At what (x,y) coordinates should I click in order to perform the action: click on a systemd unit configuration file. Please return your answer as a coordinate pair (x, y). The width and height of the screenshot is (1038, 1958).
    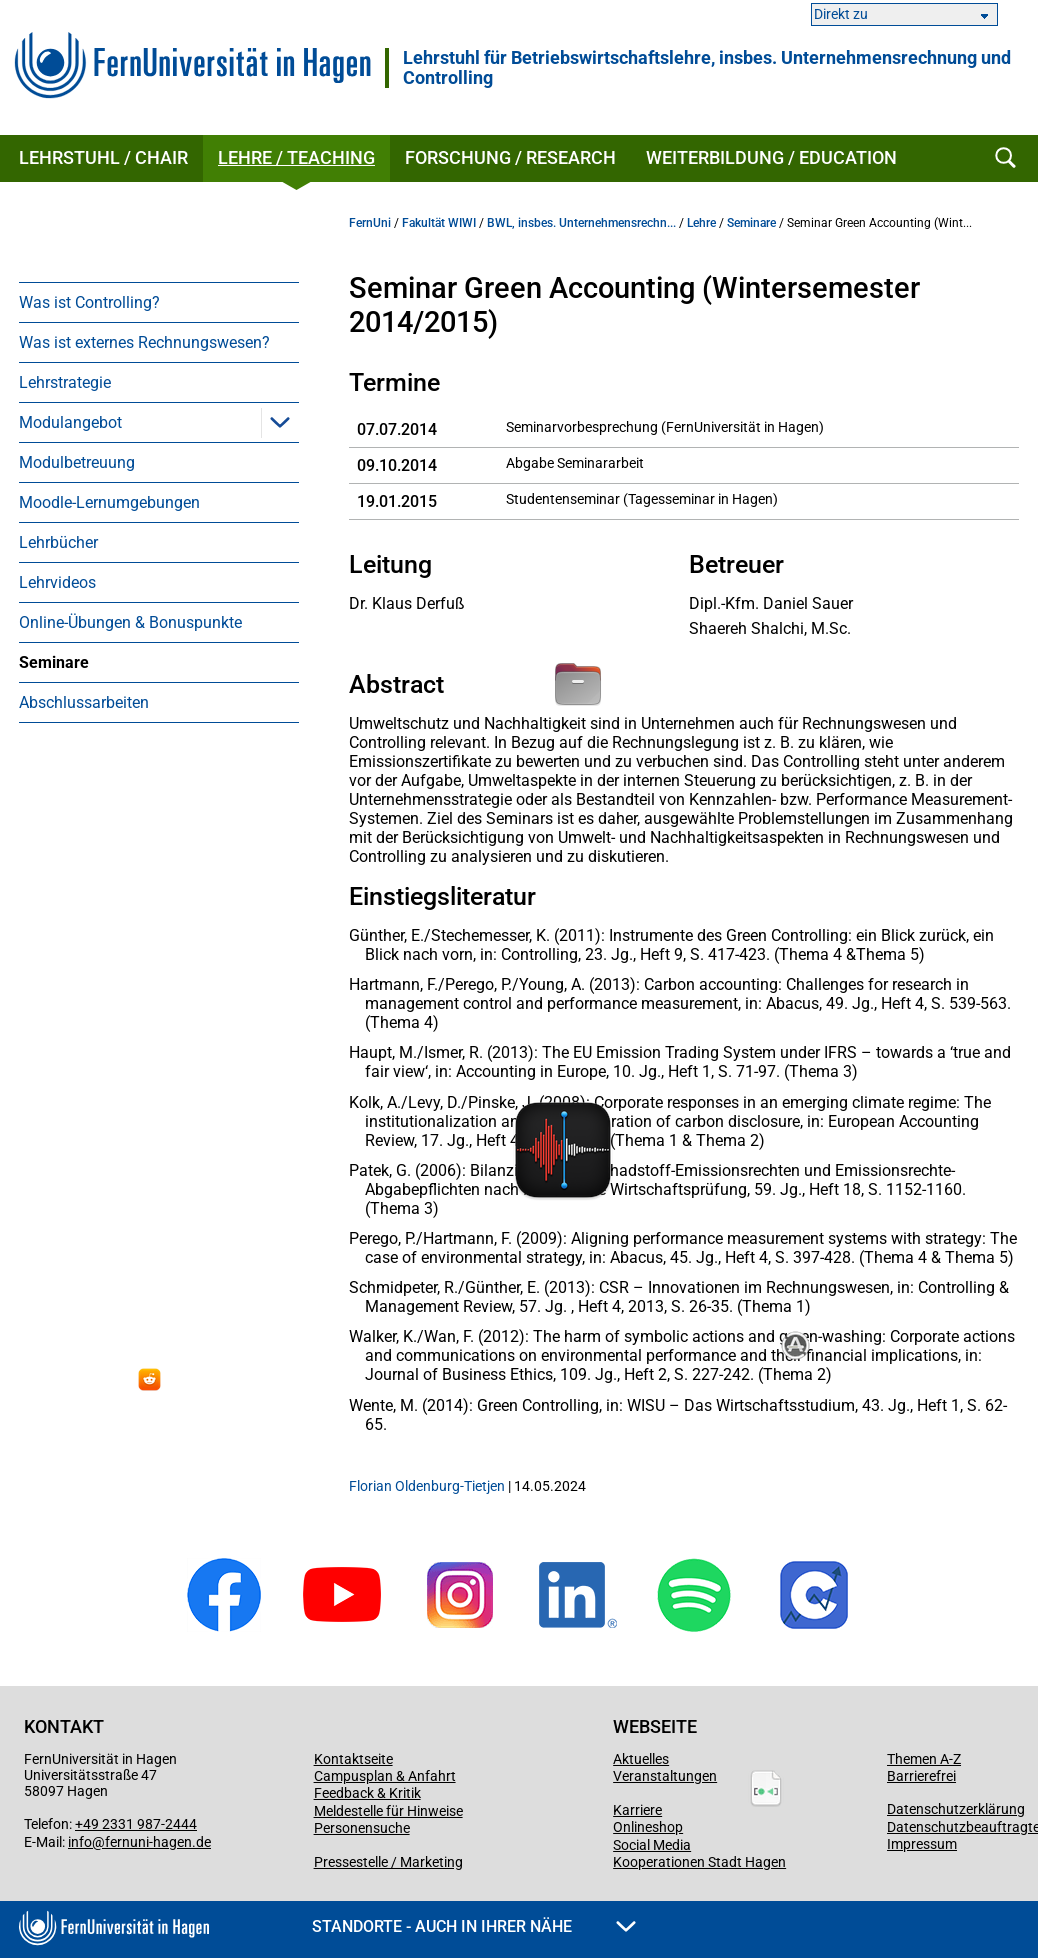
    Looking at the image, I should click on (766, 1788).